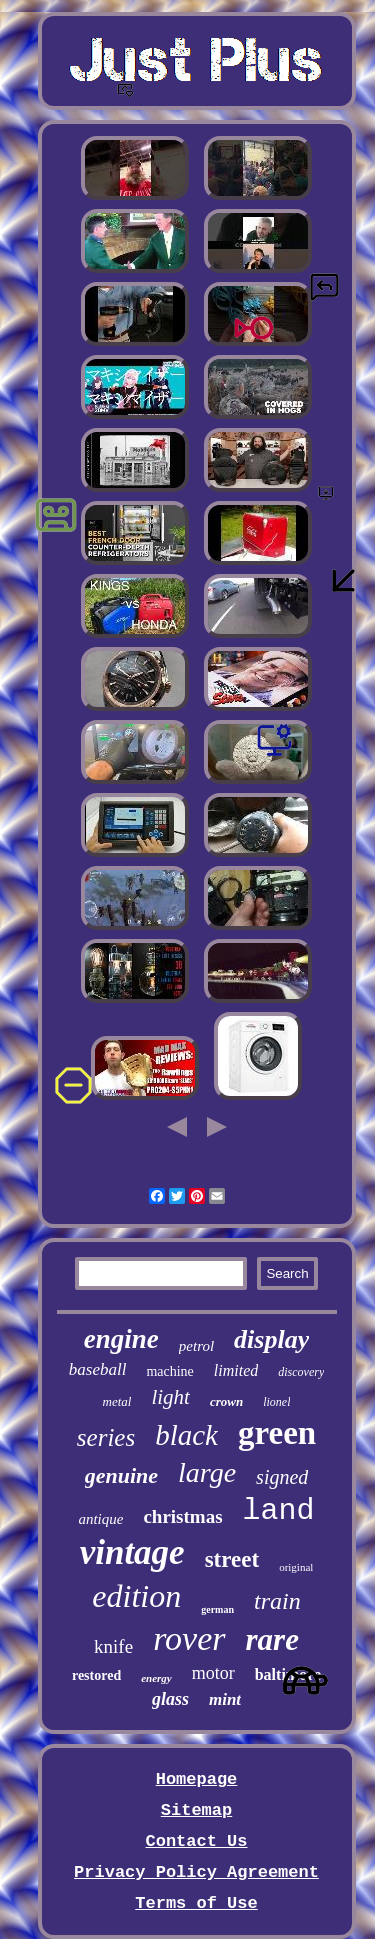  Describe the element at coordinates (125, 89) in the screenshot. I see `donate or make a charitable contribution` at that location.